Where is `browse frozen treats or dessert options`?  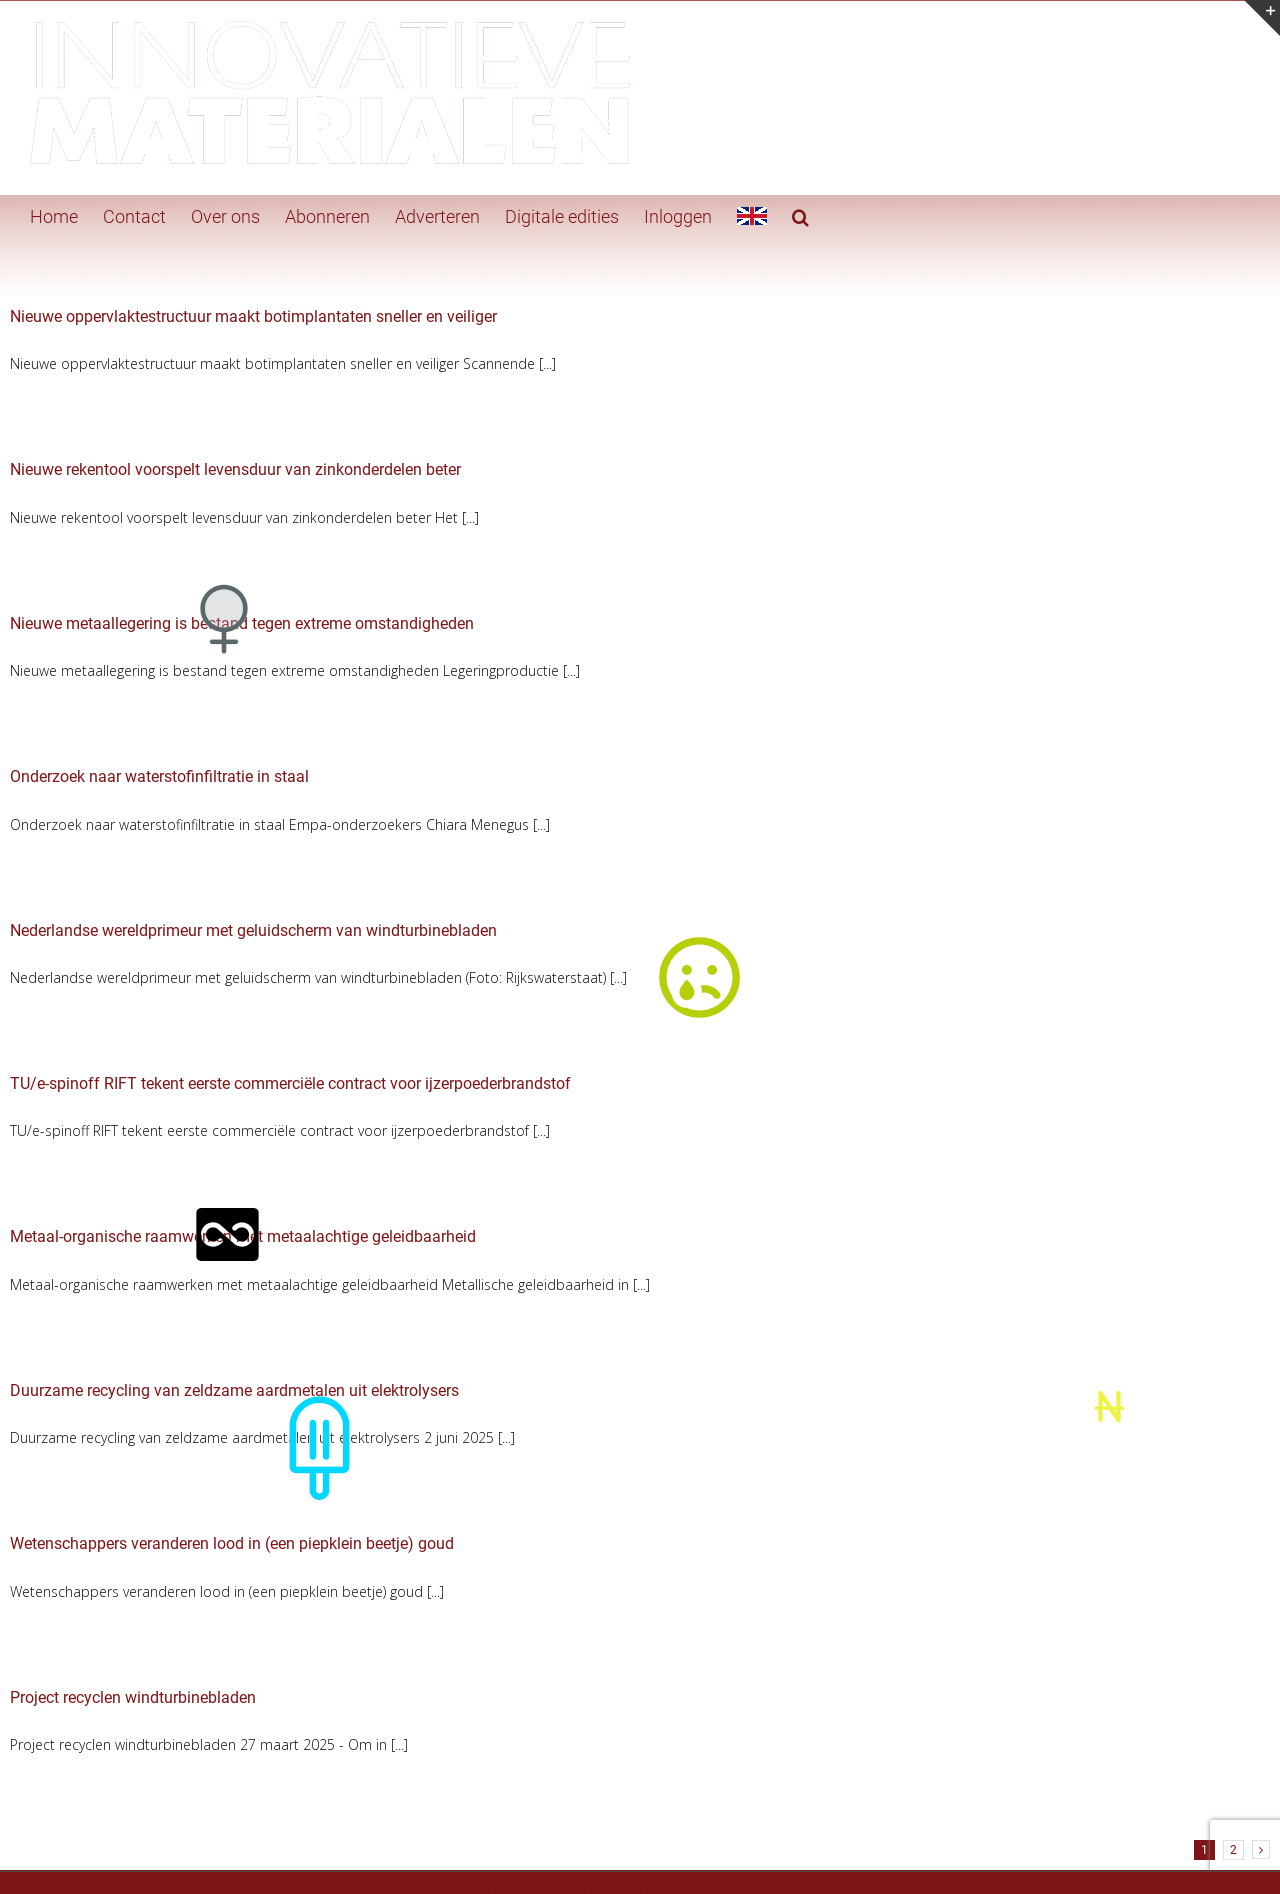
browse frozen treats or dessert options is located at coordinates (319, 1446).